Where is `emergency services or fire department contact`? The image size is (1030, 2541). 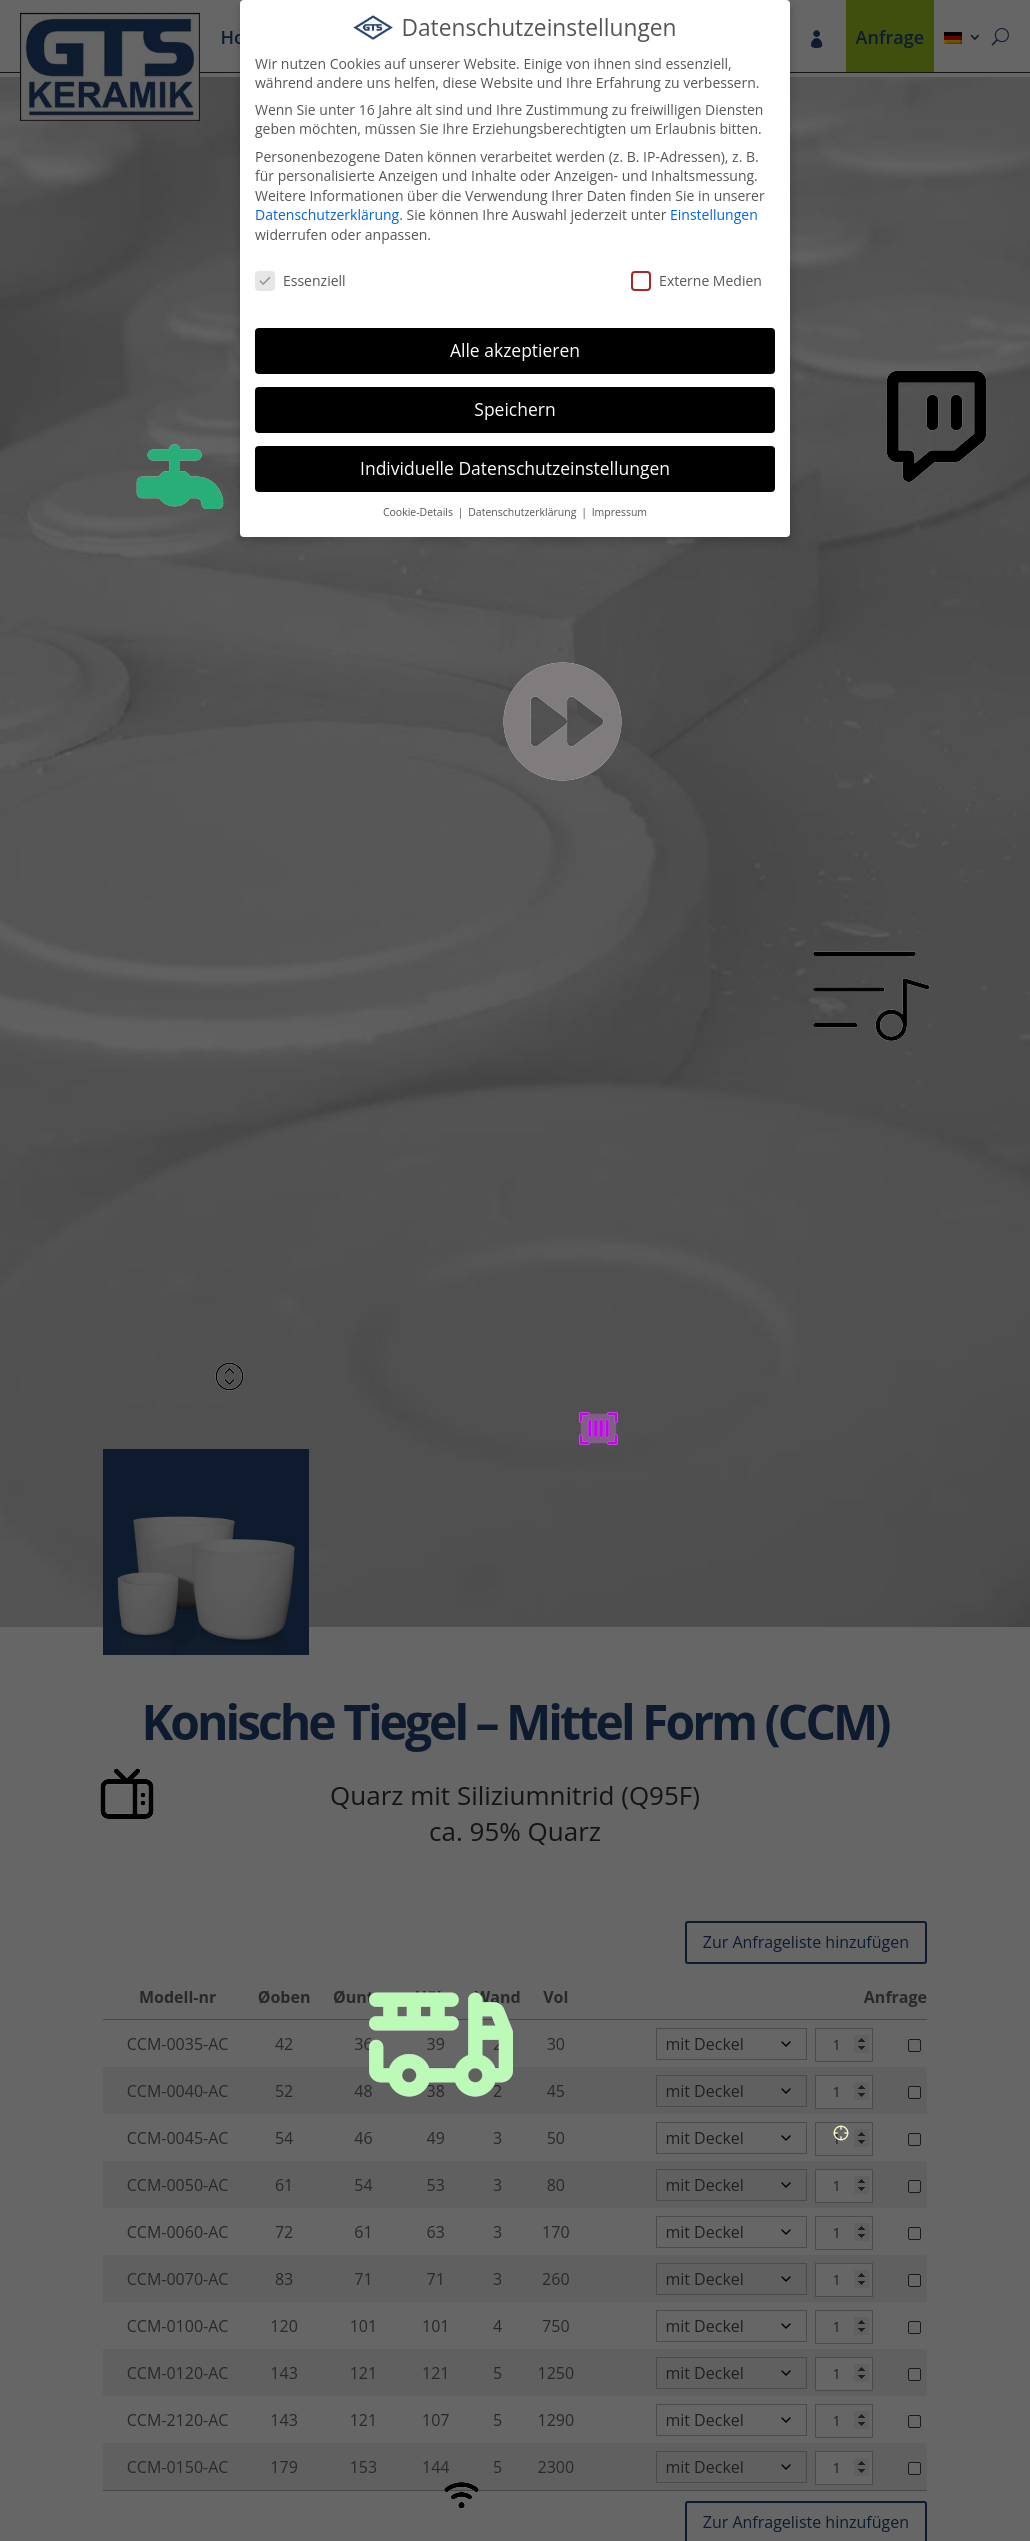
emergency services or fire department contact is located at coordinates (437, 2037).